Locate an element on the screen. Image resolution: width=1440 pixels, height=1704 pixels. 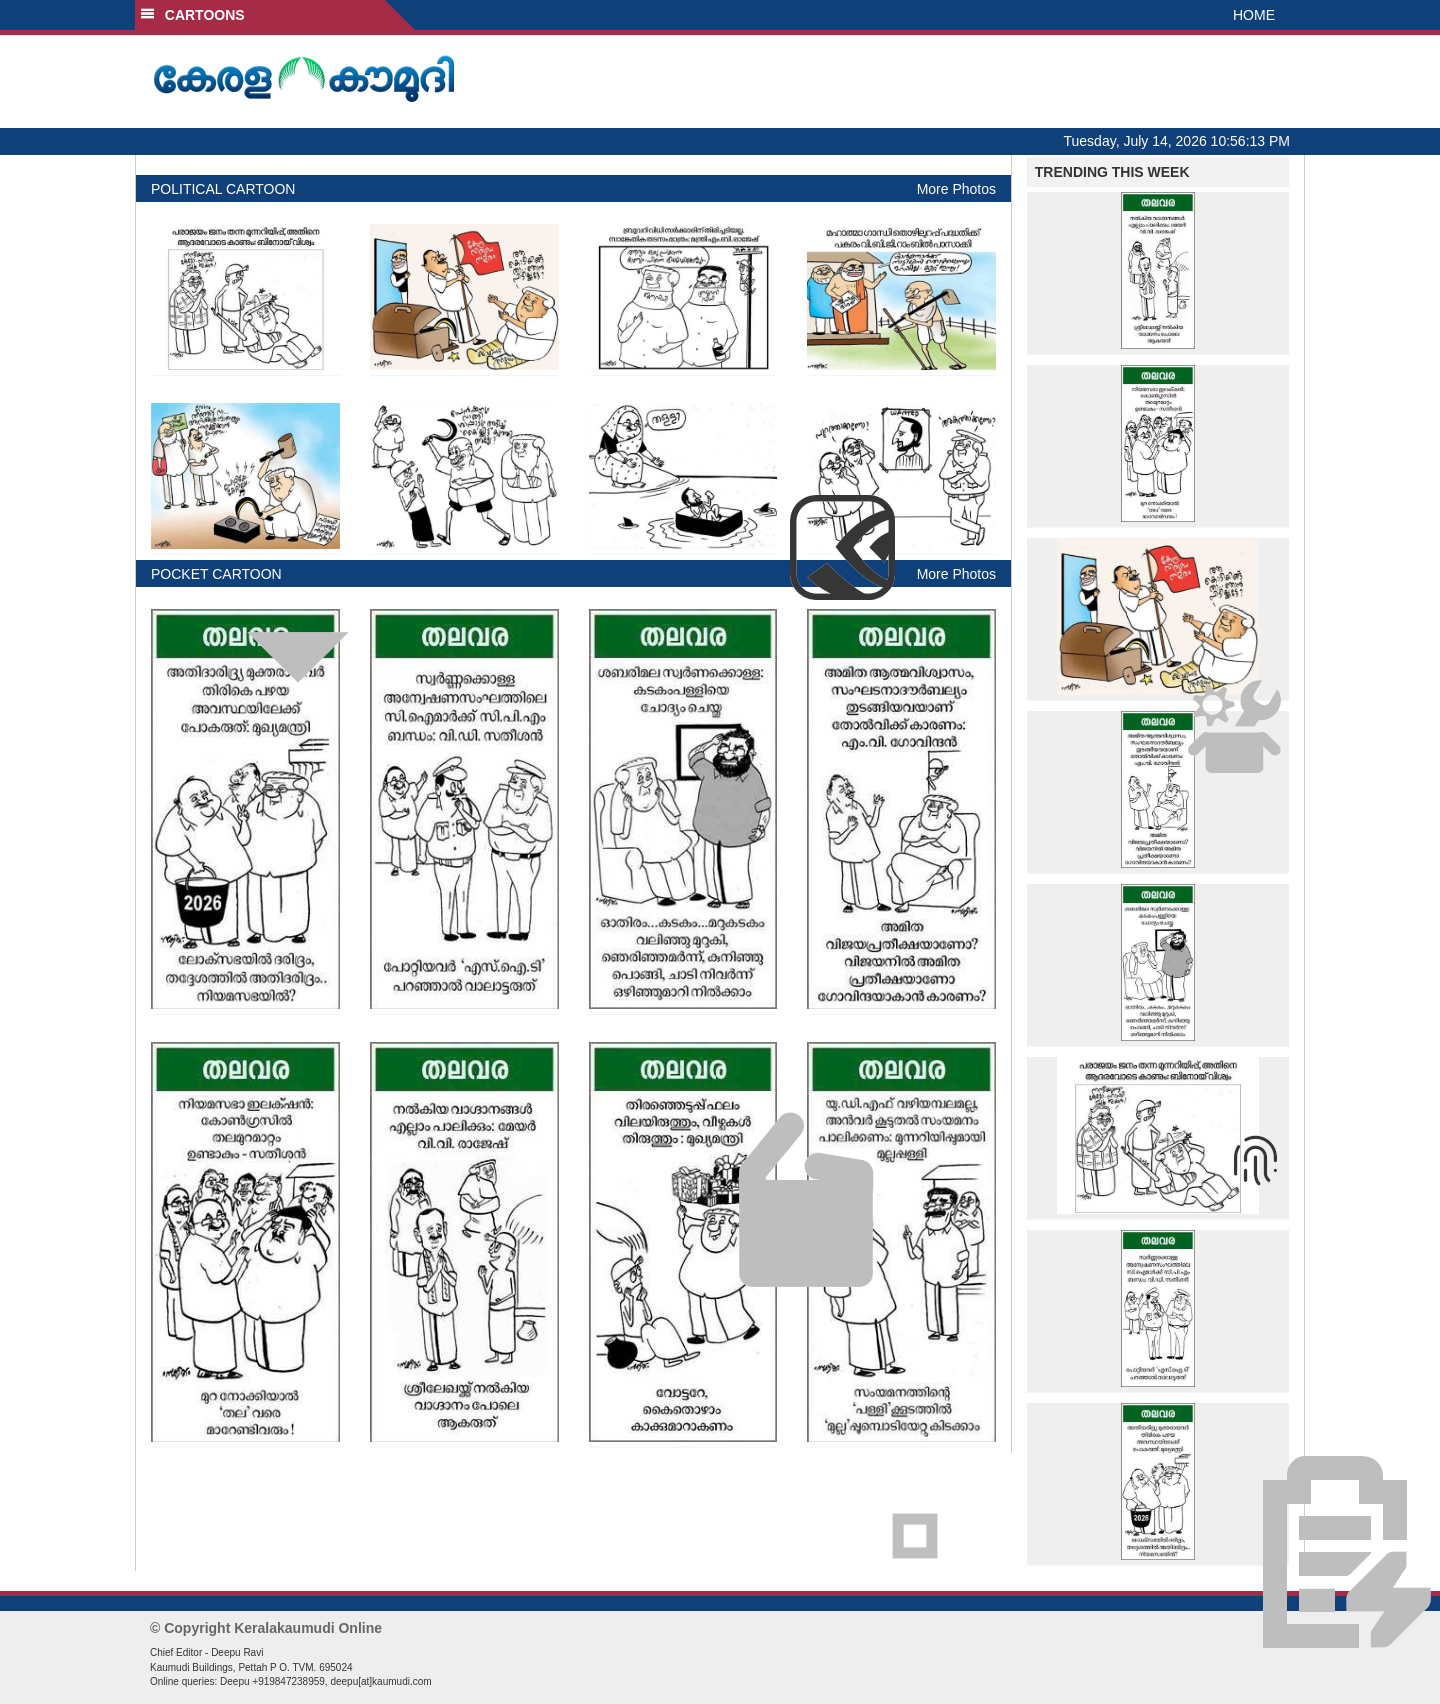
scroll down or view more content below is located at coordinates (298, 653).